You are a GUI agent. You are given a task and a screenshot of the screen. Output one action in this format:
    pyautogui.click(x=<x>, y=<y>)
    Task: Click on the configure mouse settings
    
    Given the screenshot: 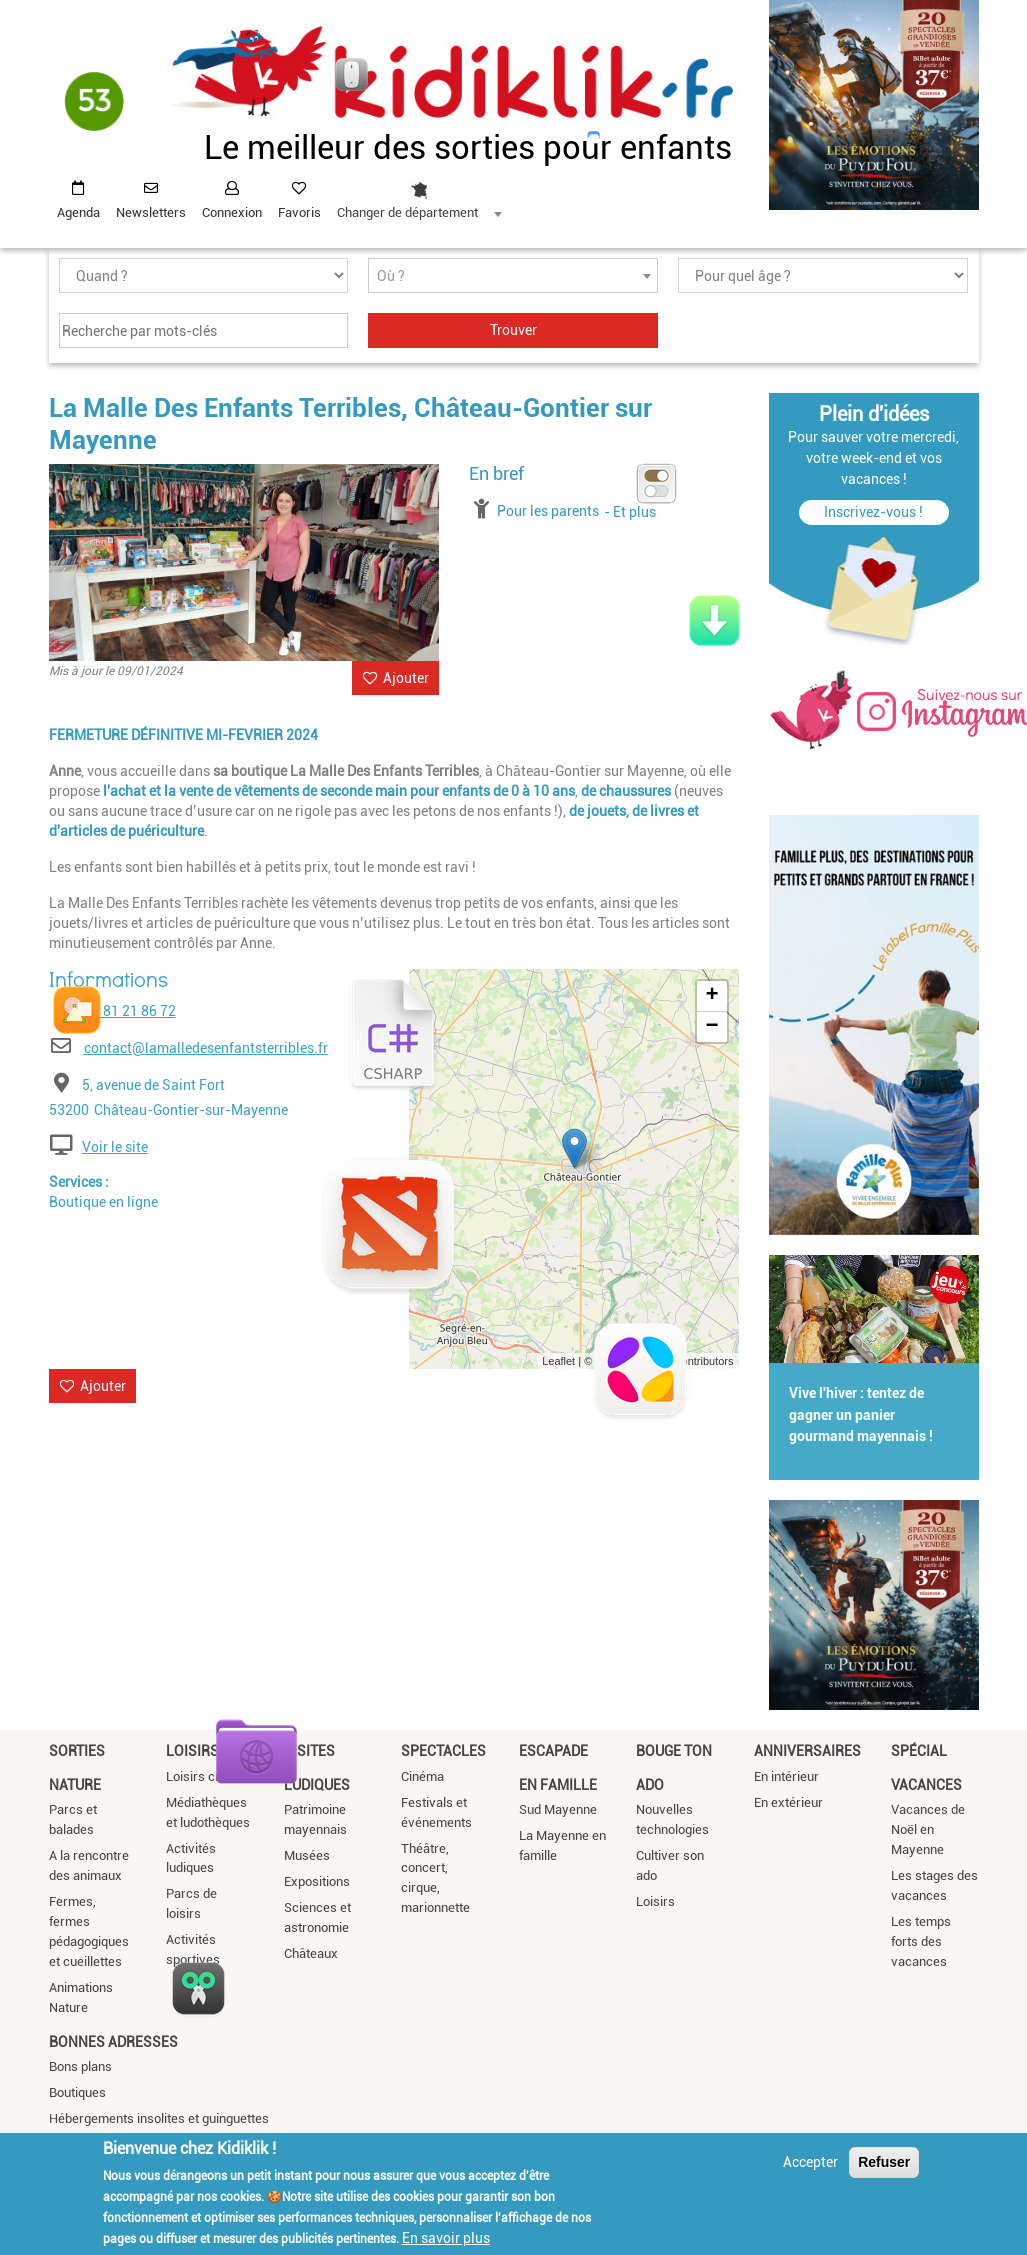 What is the action you would take?
    pyautogui.click(x=351, y=74)
    